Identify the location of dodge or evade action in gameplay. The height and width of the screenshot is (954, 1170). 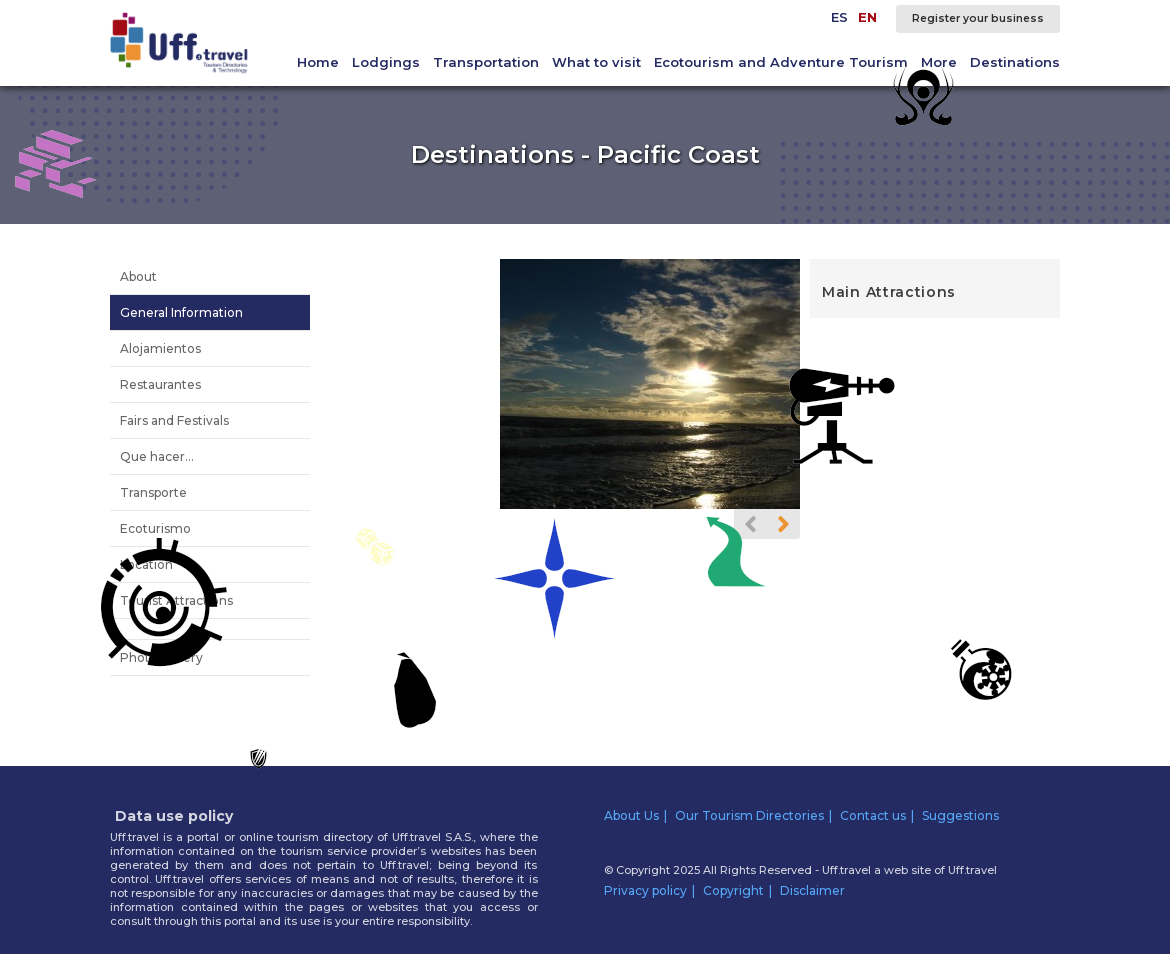
(734, 552).